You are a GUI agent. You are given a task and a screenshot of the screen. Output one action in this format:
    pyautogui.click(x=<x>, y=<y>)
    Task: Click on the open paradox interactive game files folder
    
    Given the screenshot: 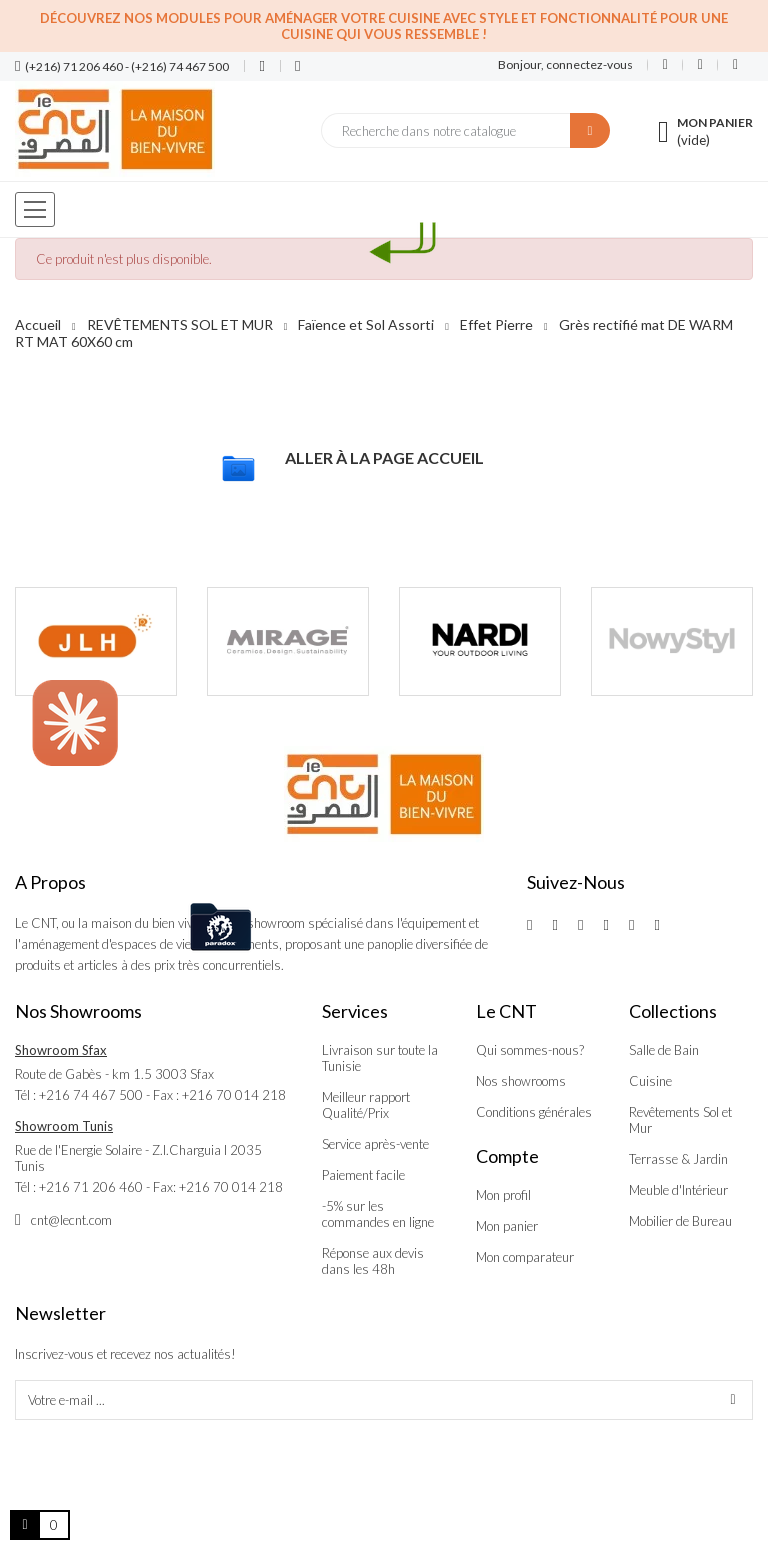 What is the action you would take?
    pyautogui.click(x=220, y=928)
    